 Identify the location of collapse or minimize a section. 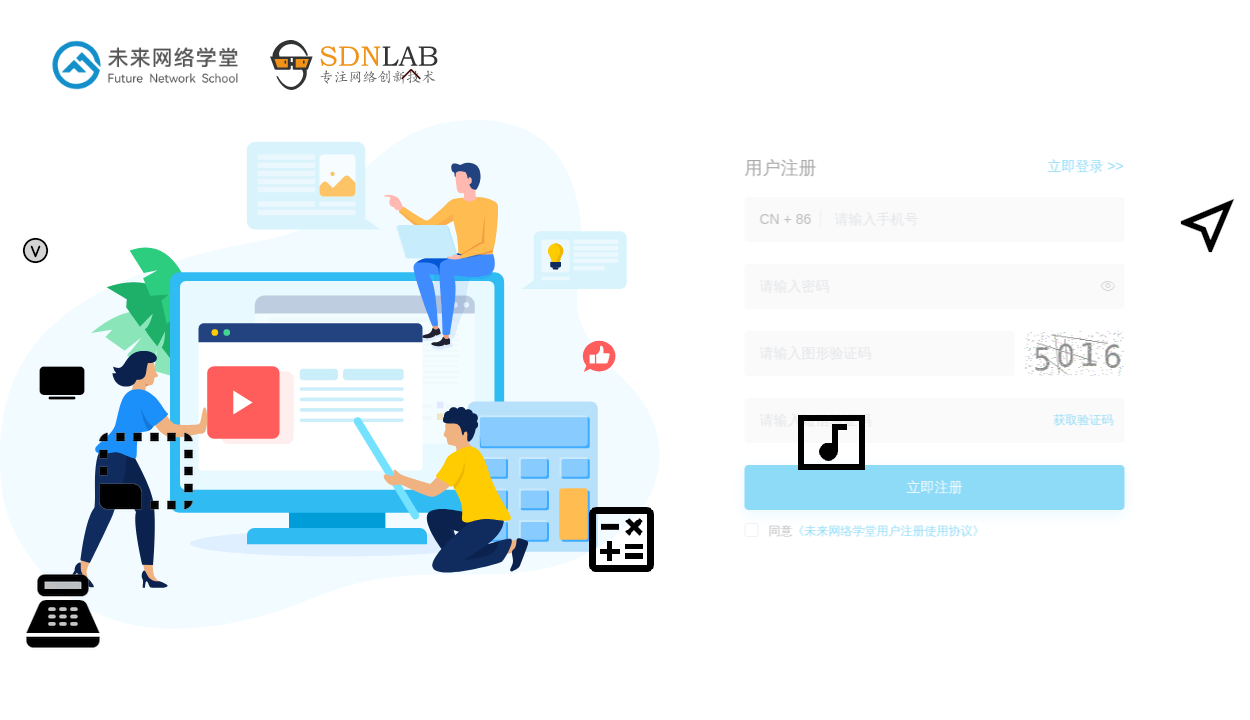
(411, 75).